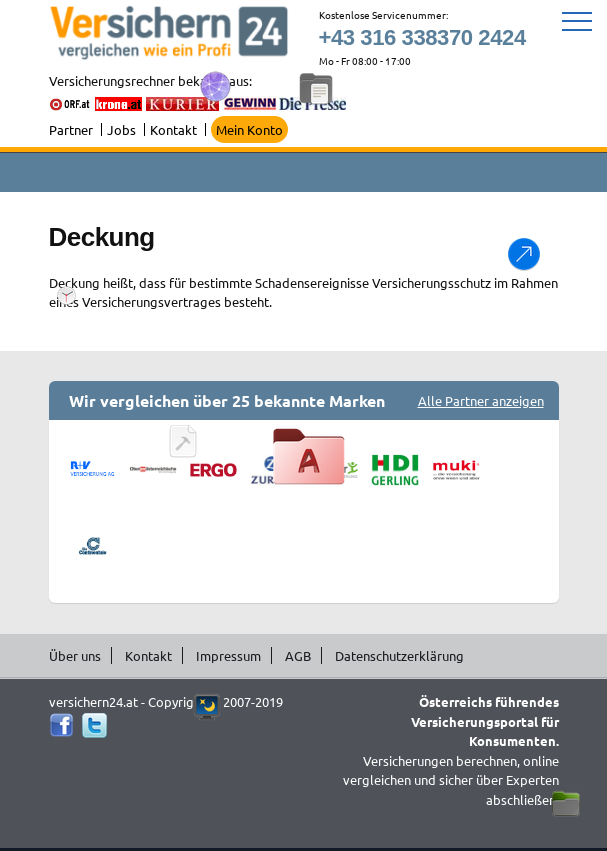  Describe the element at coordinates (215, 86) in the screenshot. I see `open web browser or internet applications` at that location.